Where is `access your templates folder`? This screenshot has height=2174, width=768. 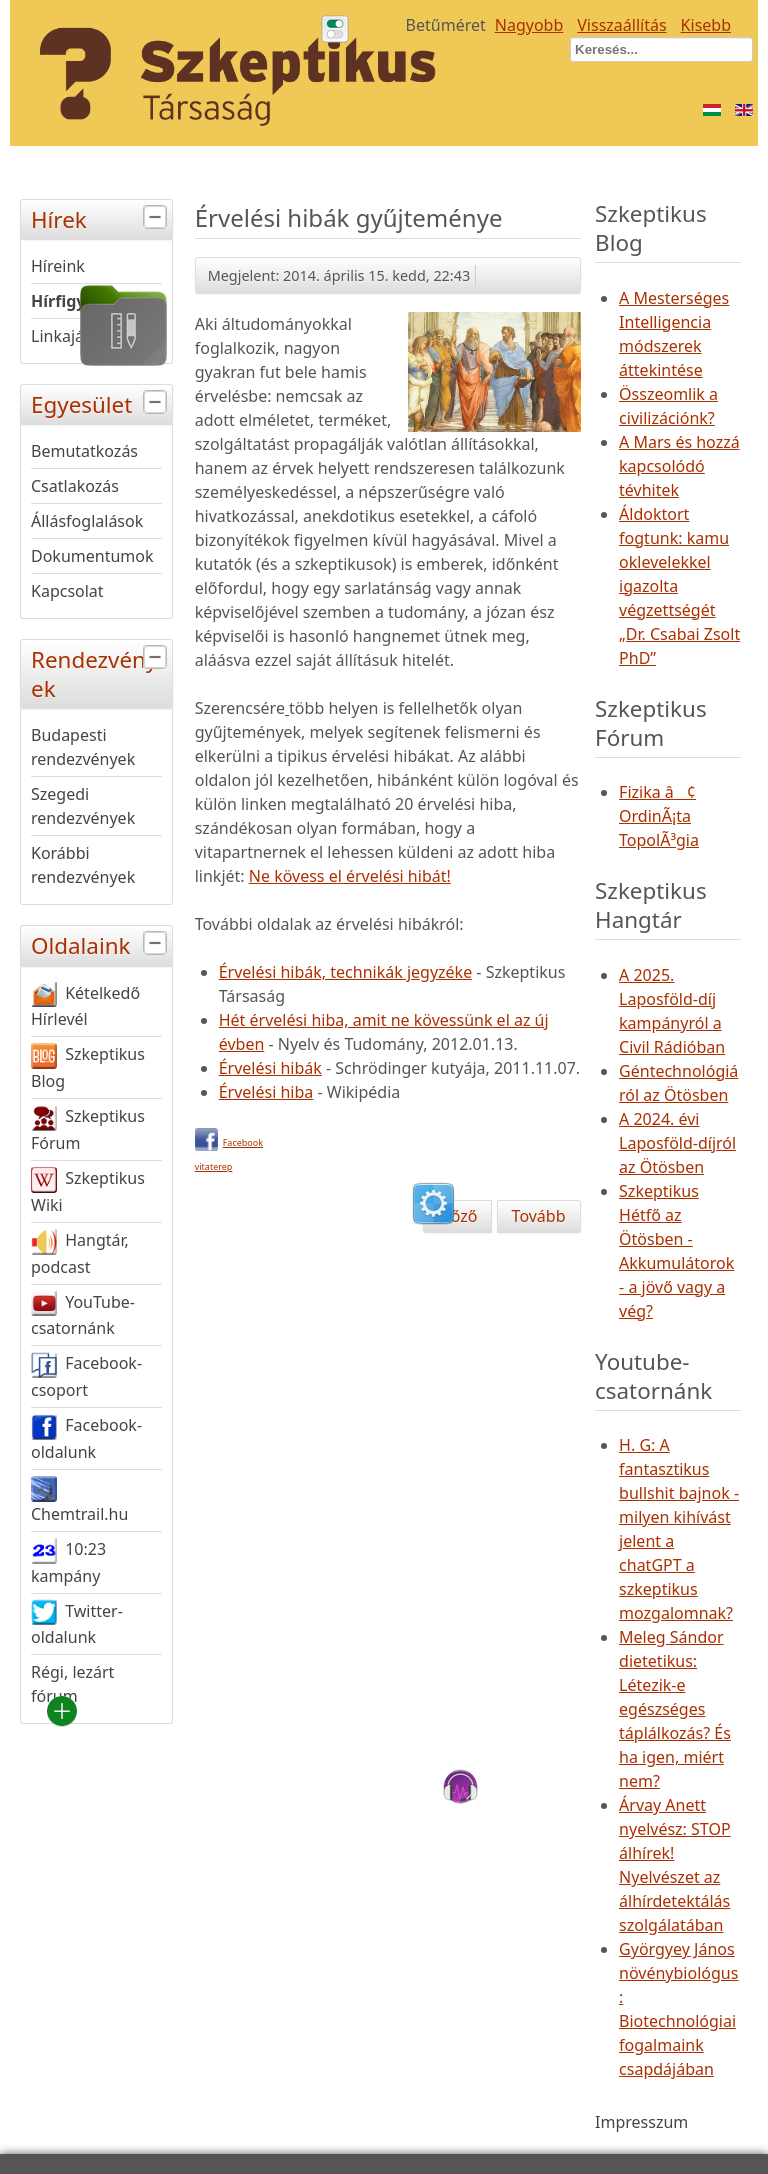 access your templates folder is located at coordinates (123, 325).